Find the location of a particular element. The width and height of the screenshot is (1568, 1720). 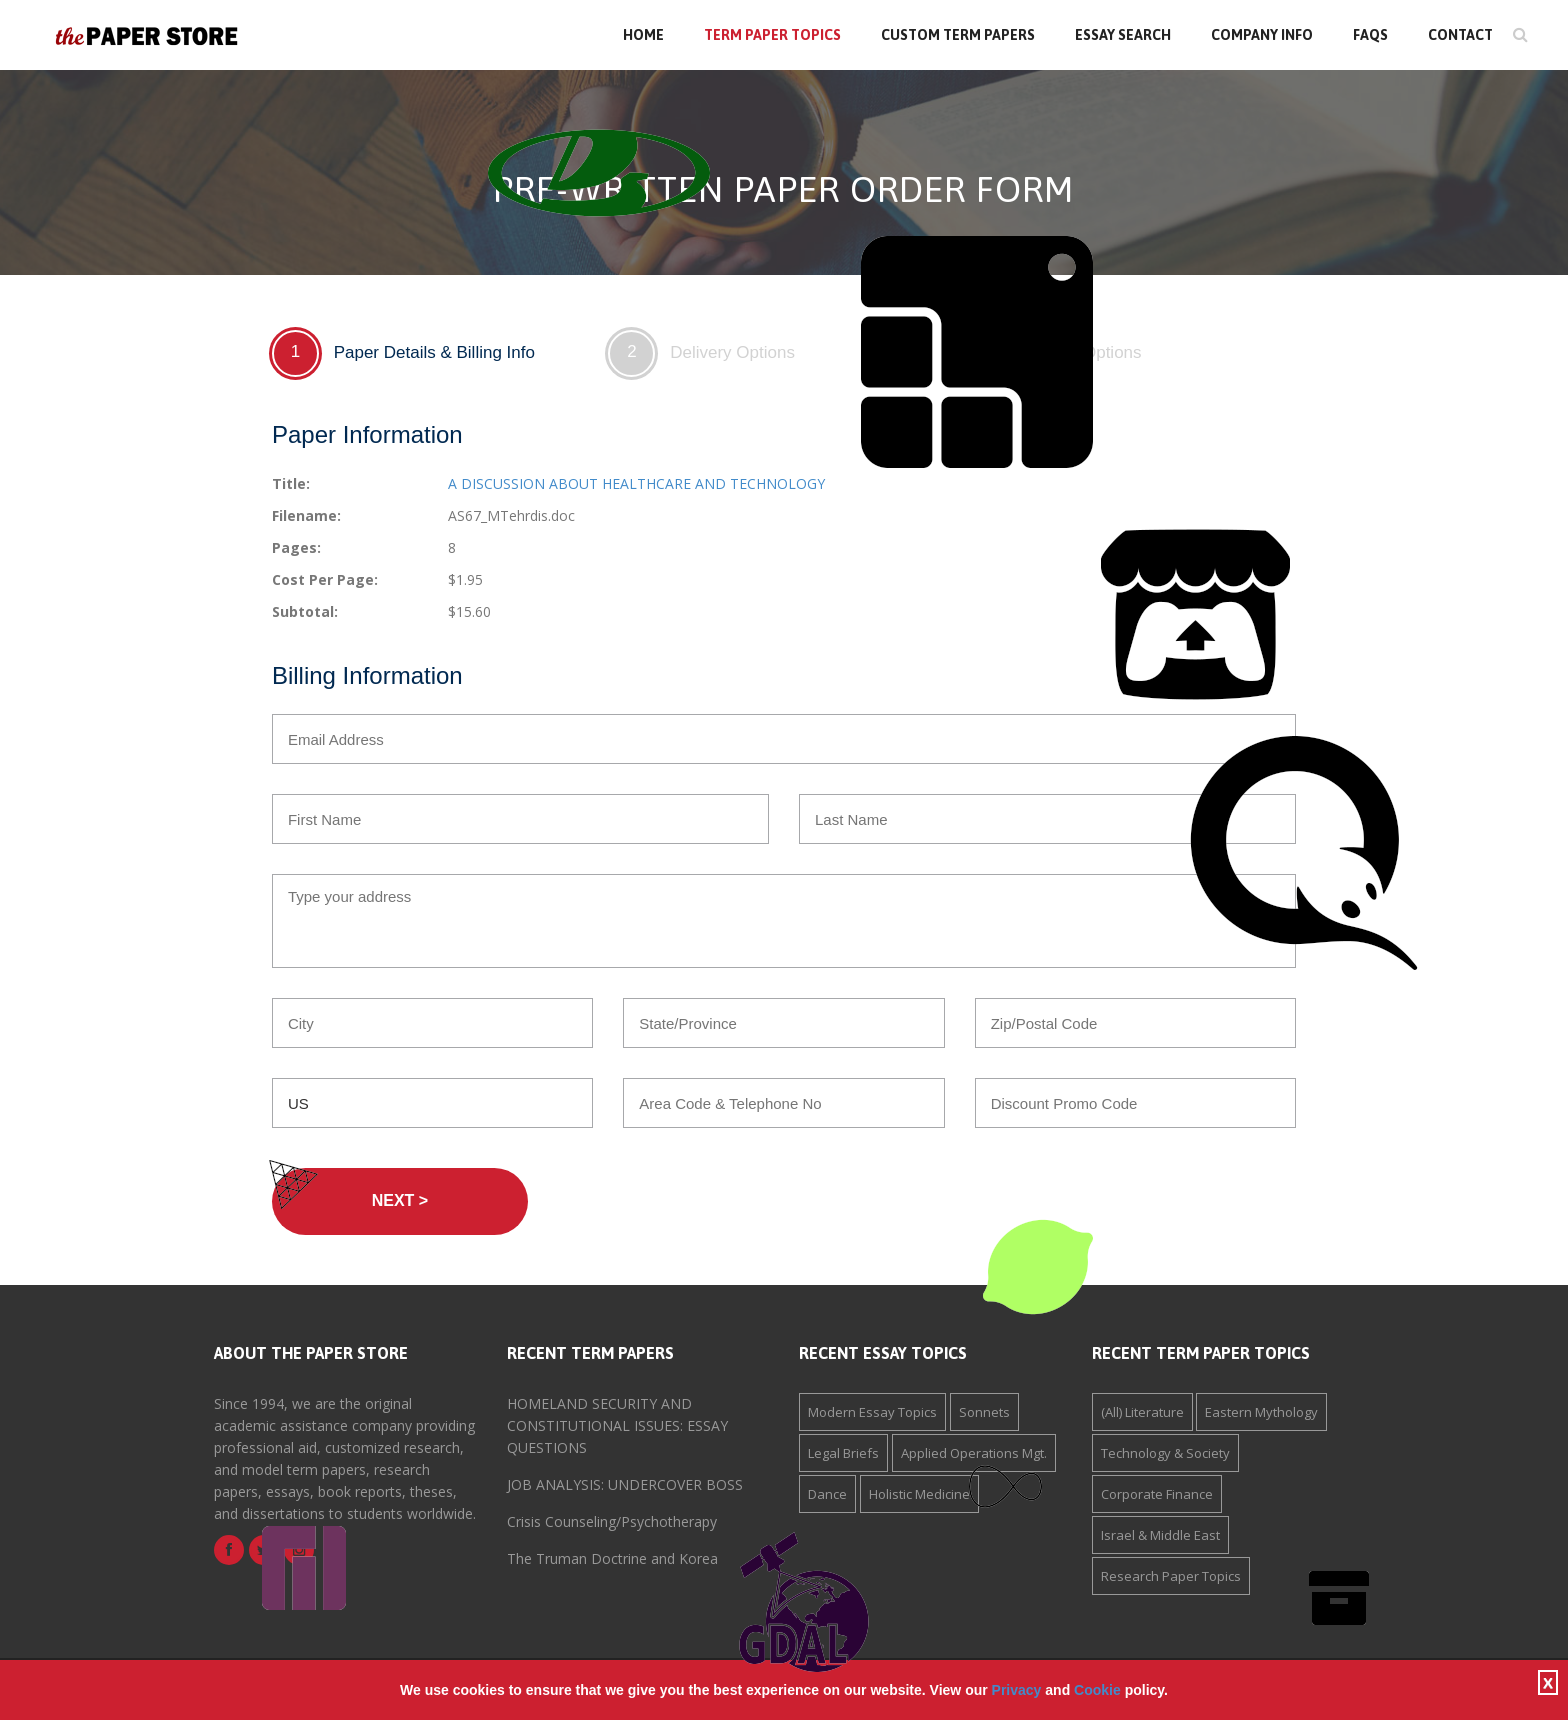

visit itch.io indie game marketplace is located at coordinates (1195, 614).